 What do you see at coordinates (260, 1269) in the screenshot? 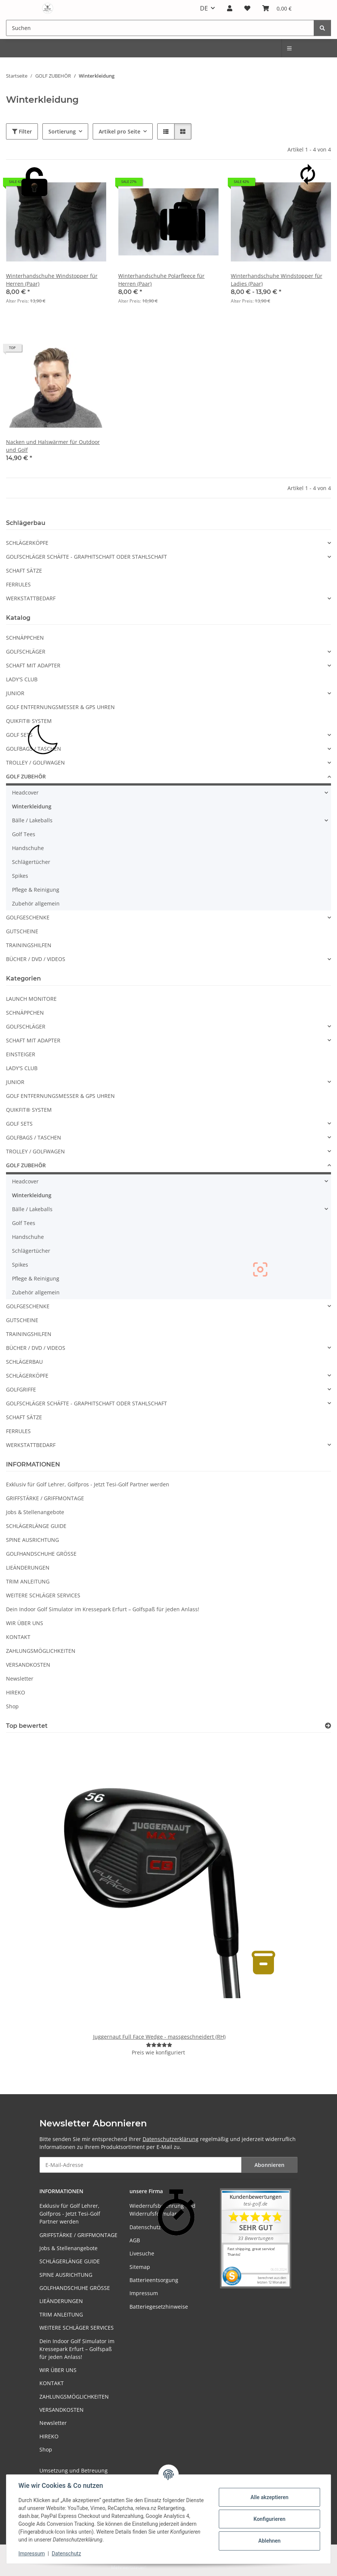
I see `capture a screenshot or photo` at bounding box center [260, 1269].